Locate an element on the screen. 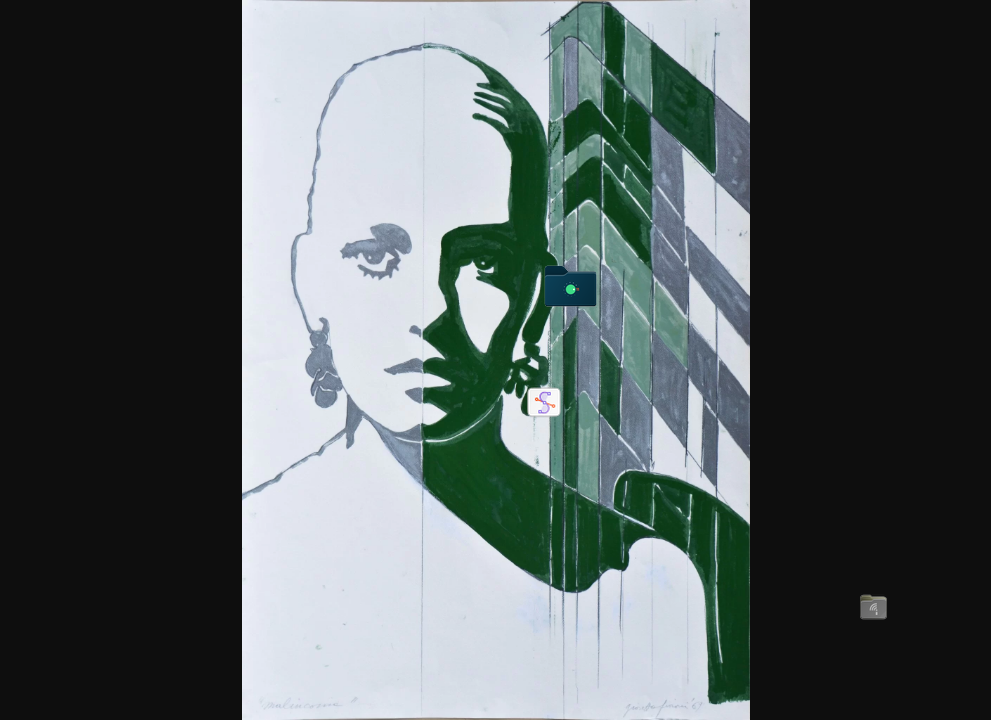  open android 11 system folder is located at coordinates (570, 287).